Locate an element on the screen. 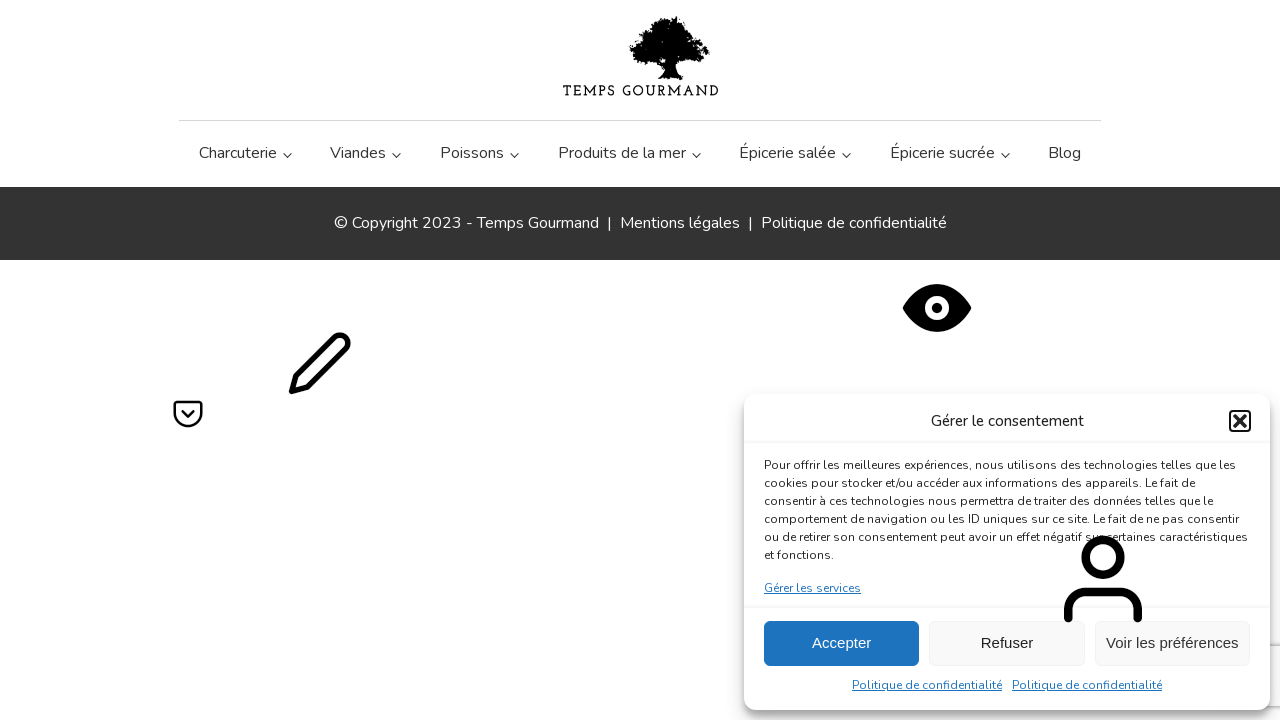 The height and width of the screenshot is (720, 1280). view your profile is located at coordinates (1103, 579).